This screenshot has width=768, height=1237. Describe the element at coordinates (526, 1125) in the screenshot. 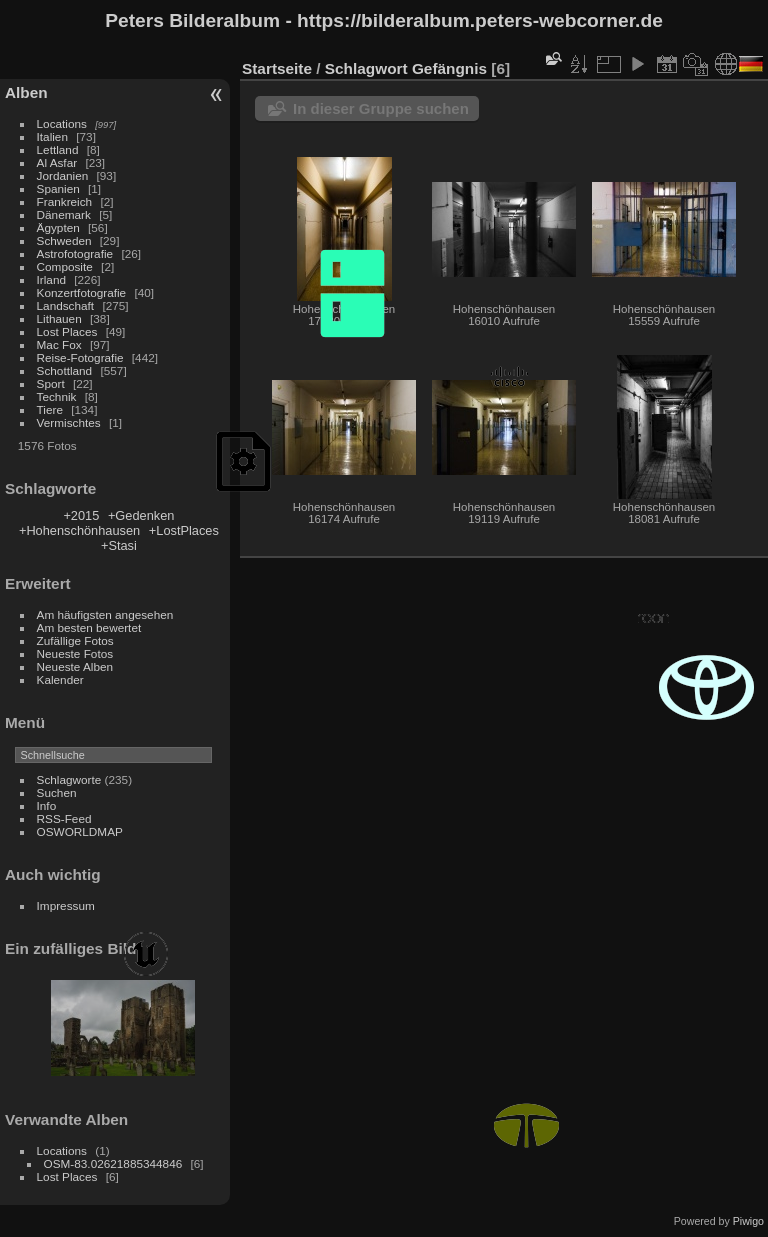

I see `tata group company logo` at that location.